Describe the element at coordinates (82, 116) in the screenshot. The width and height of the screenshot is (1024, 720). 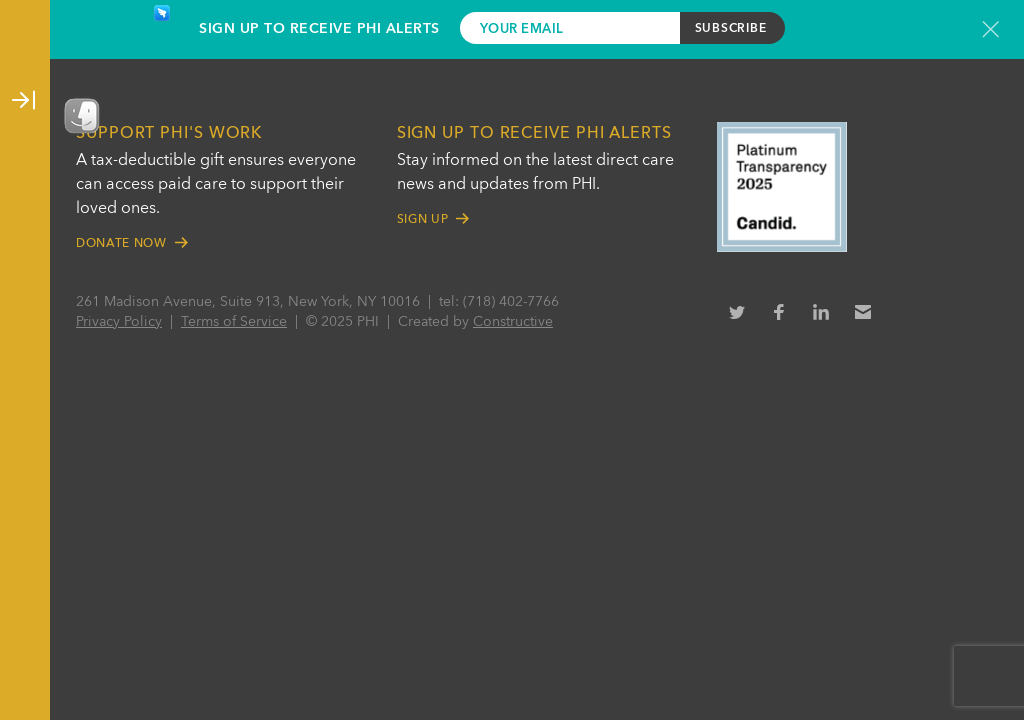
I see `open Finder to browse files and folders` at that location.